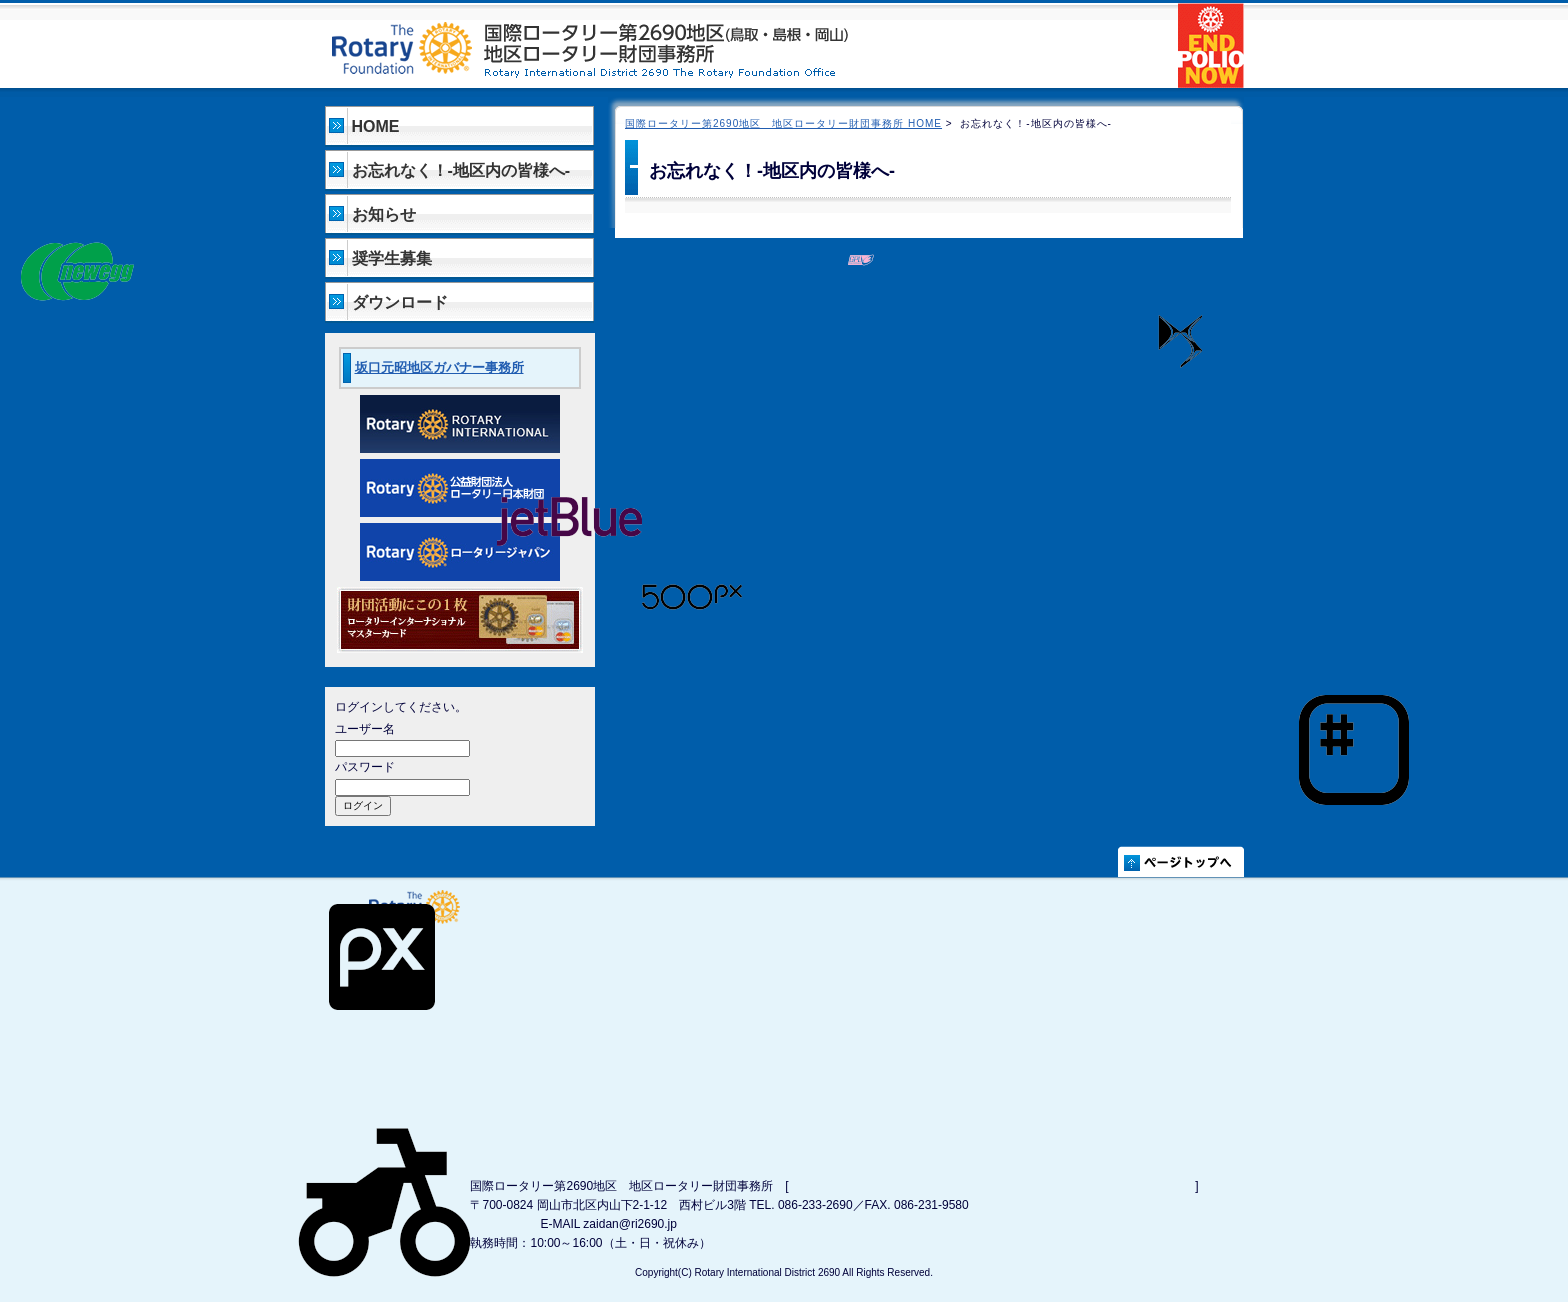 The image size is (1568, 1302). Describe the element at coordinates (1180, 341) in the screenshot. I see `DS Automobiles brand logo` at that location.